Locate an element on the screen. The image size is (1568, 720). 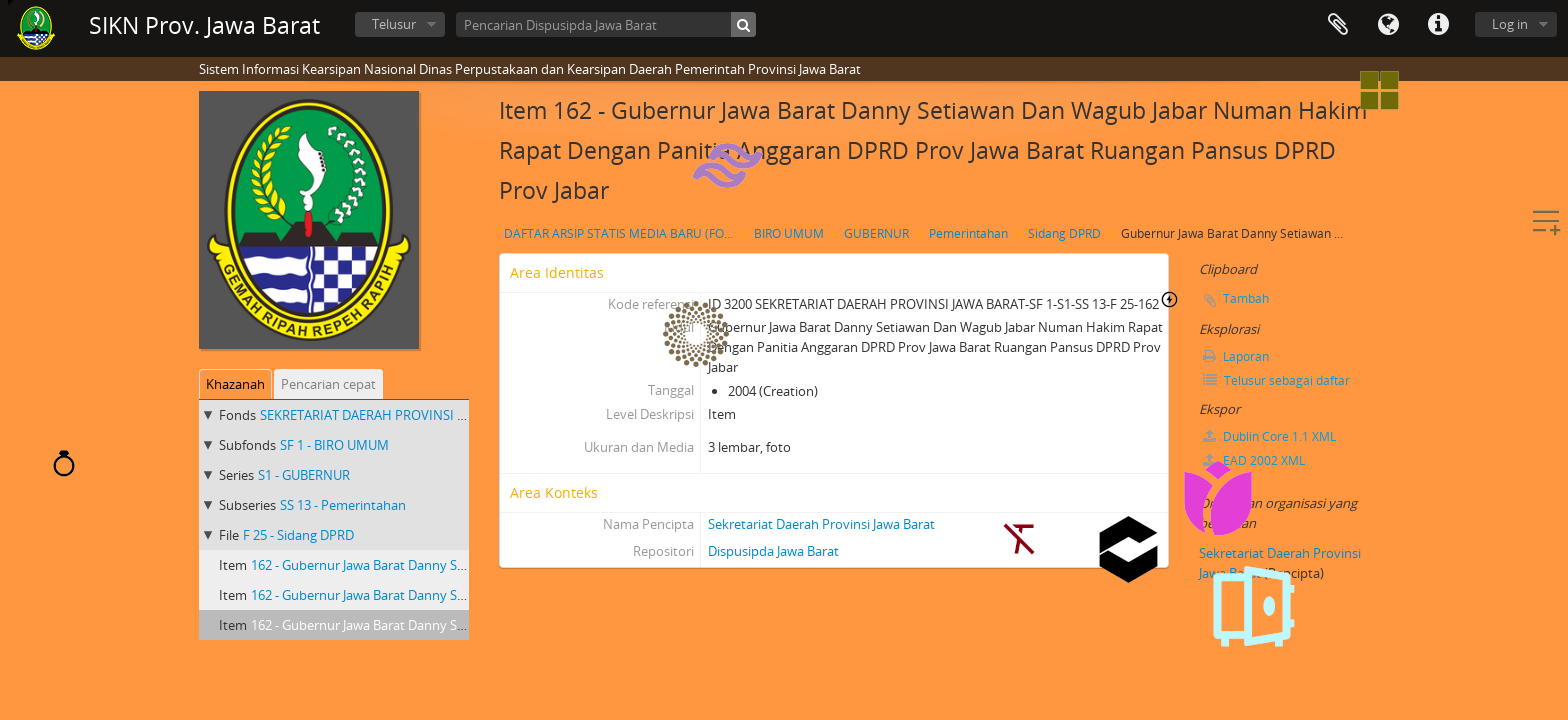
clear text formatting is located at coordinates (1019, 539).